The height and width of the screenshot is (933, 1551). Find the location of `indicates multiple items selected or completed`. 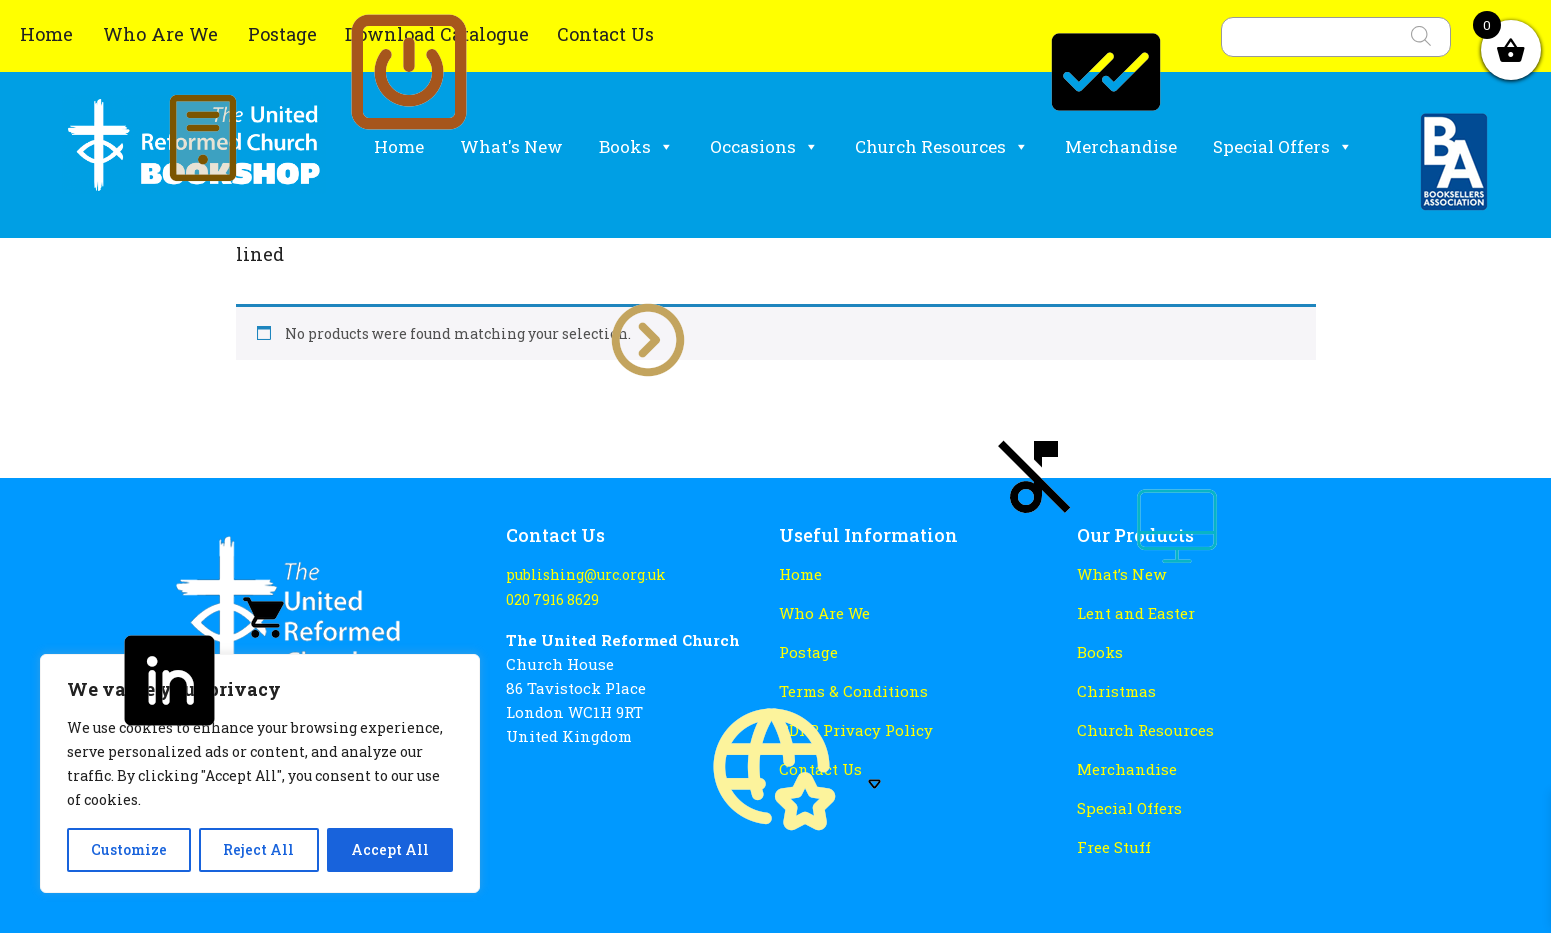

indicates multiple items selected or completed is located at coordinates (1106, 72).